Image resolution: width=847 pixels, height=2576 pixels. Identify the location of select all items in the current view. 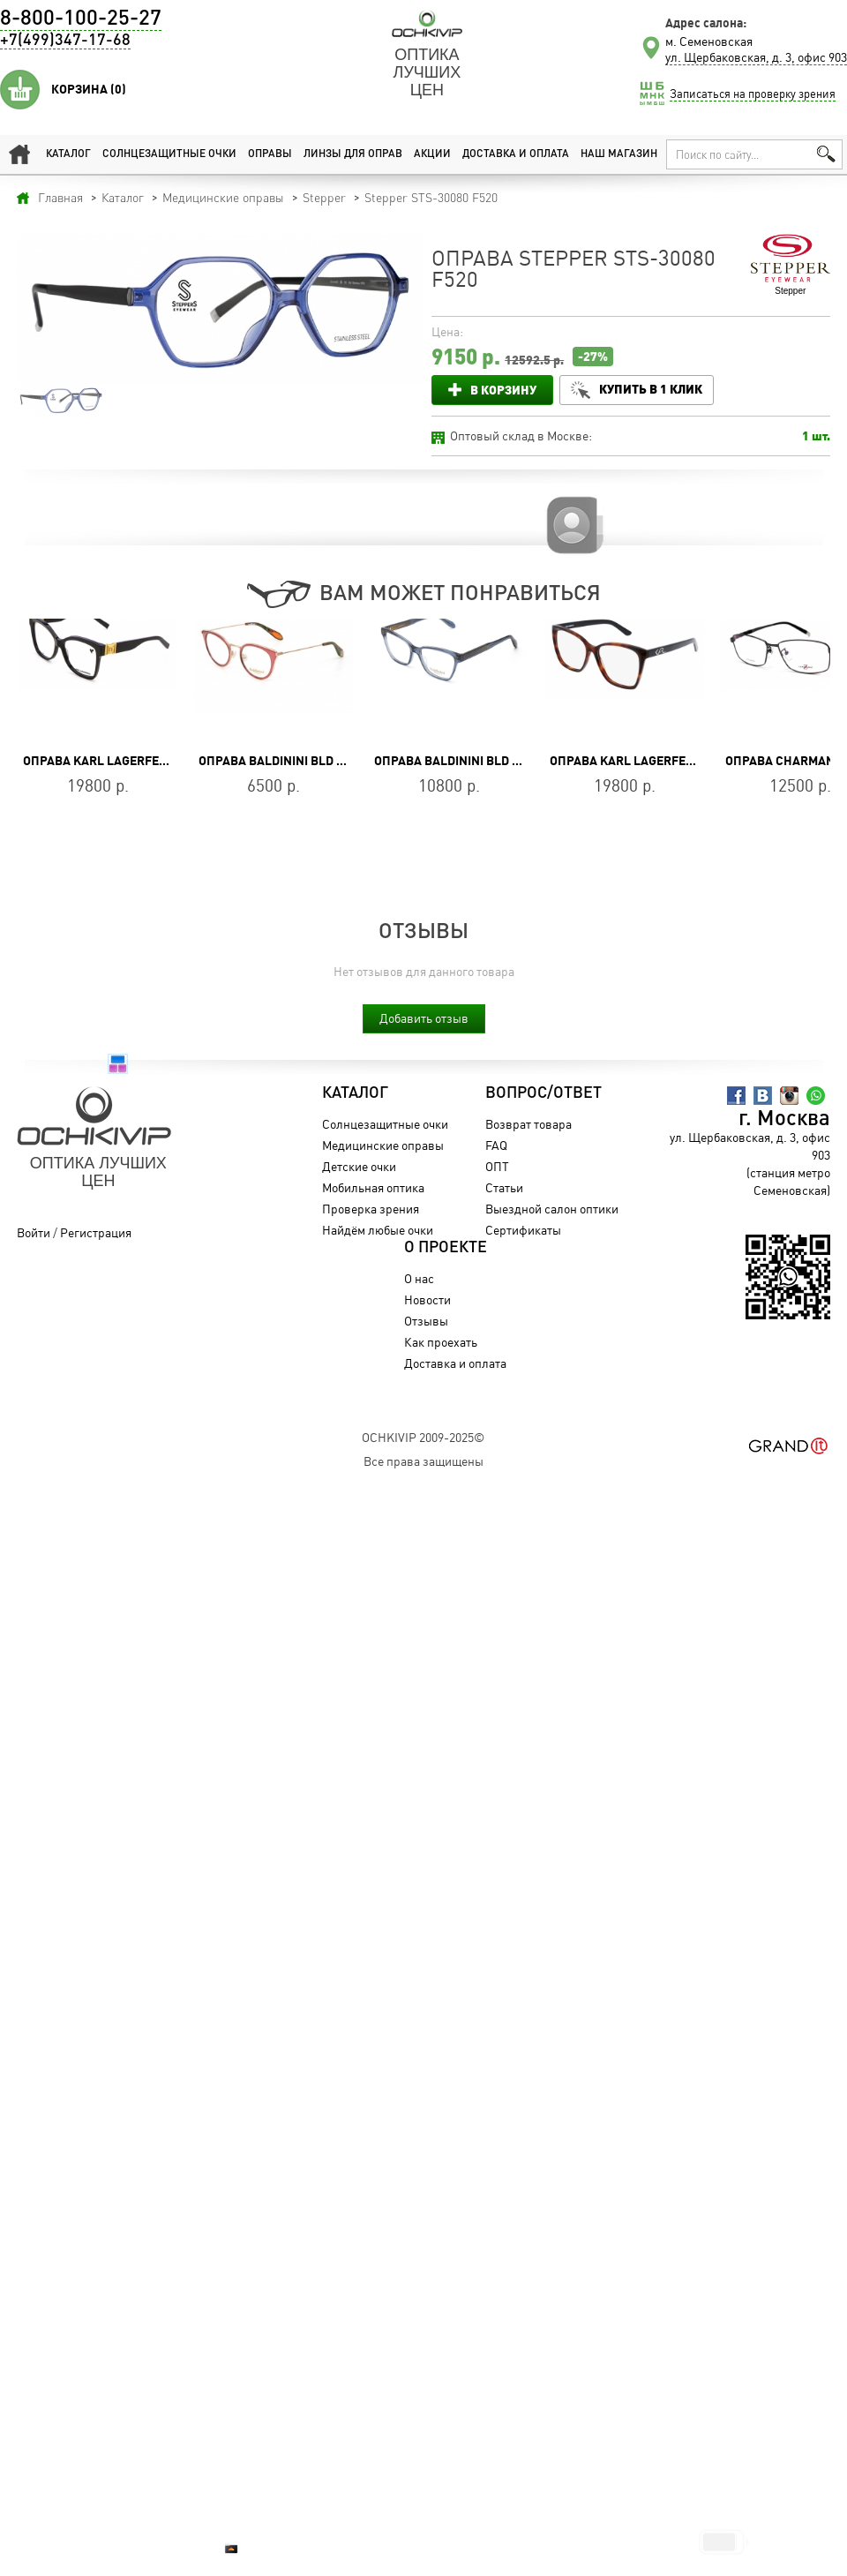
(117, 1063).